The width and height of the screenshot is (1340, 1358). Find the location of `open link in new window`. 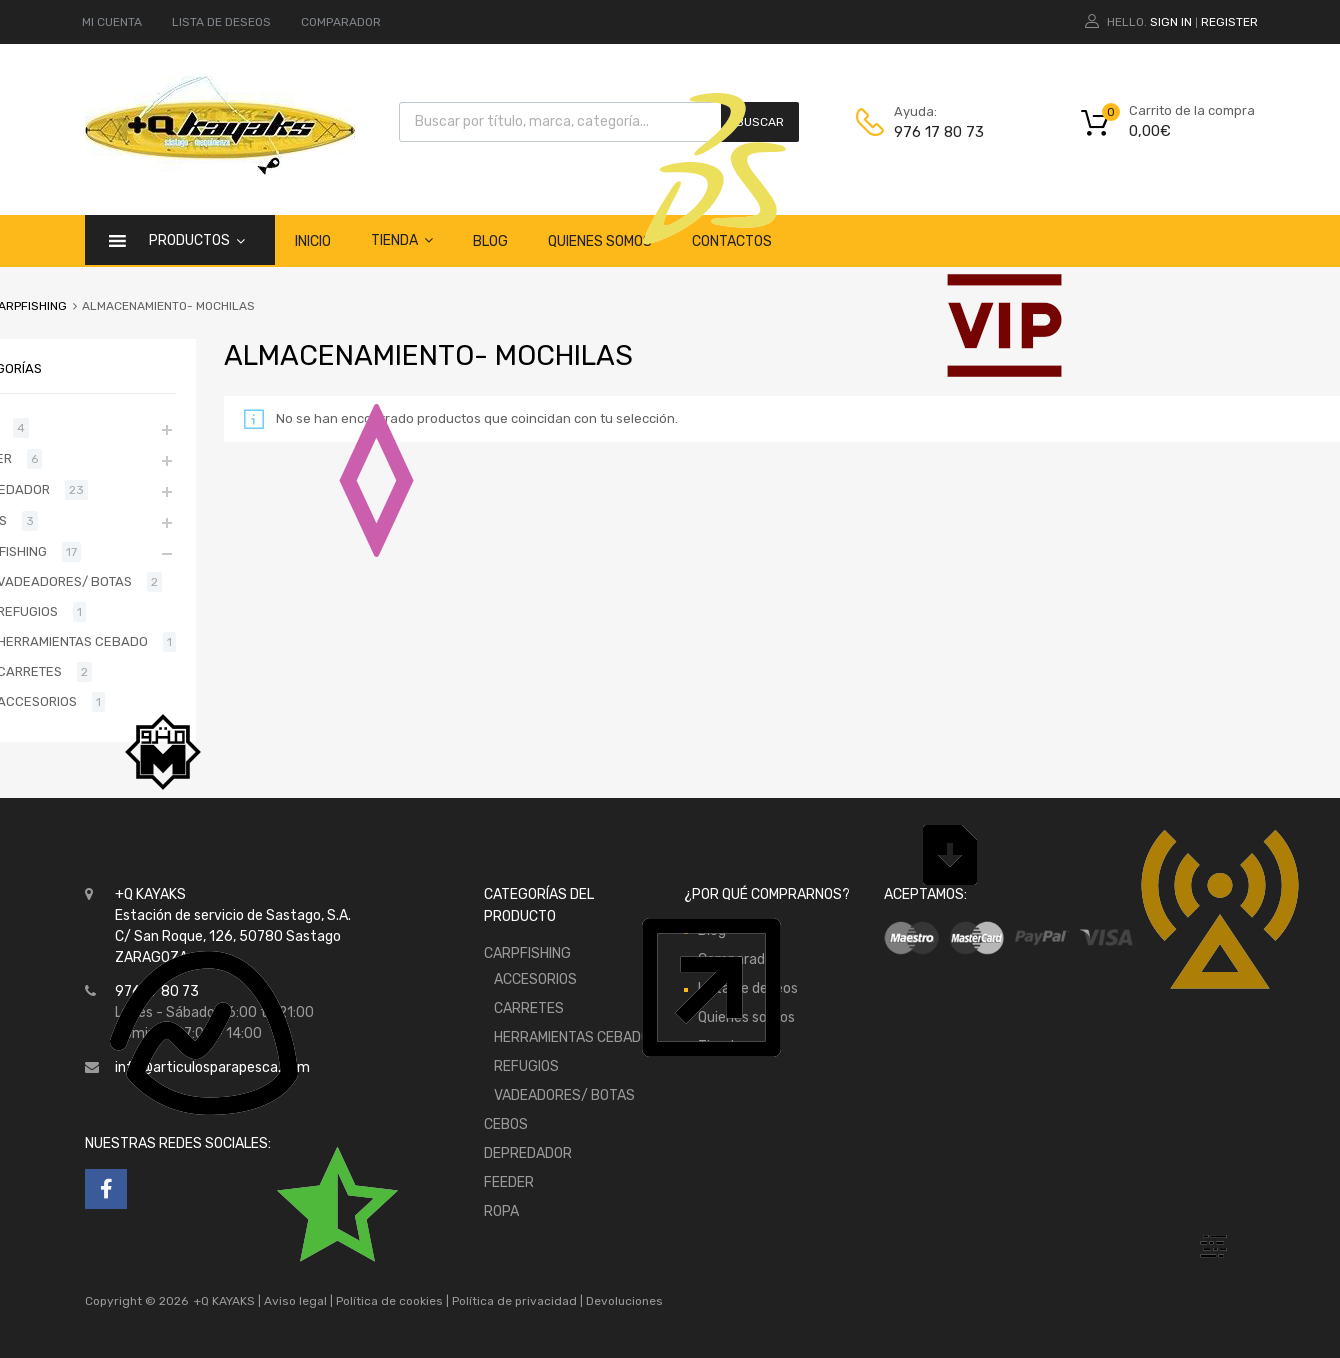

open link in new window is located at coordinates (711, 987).